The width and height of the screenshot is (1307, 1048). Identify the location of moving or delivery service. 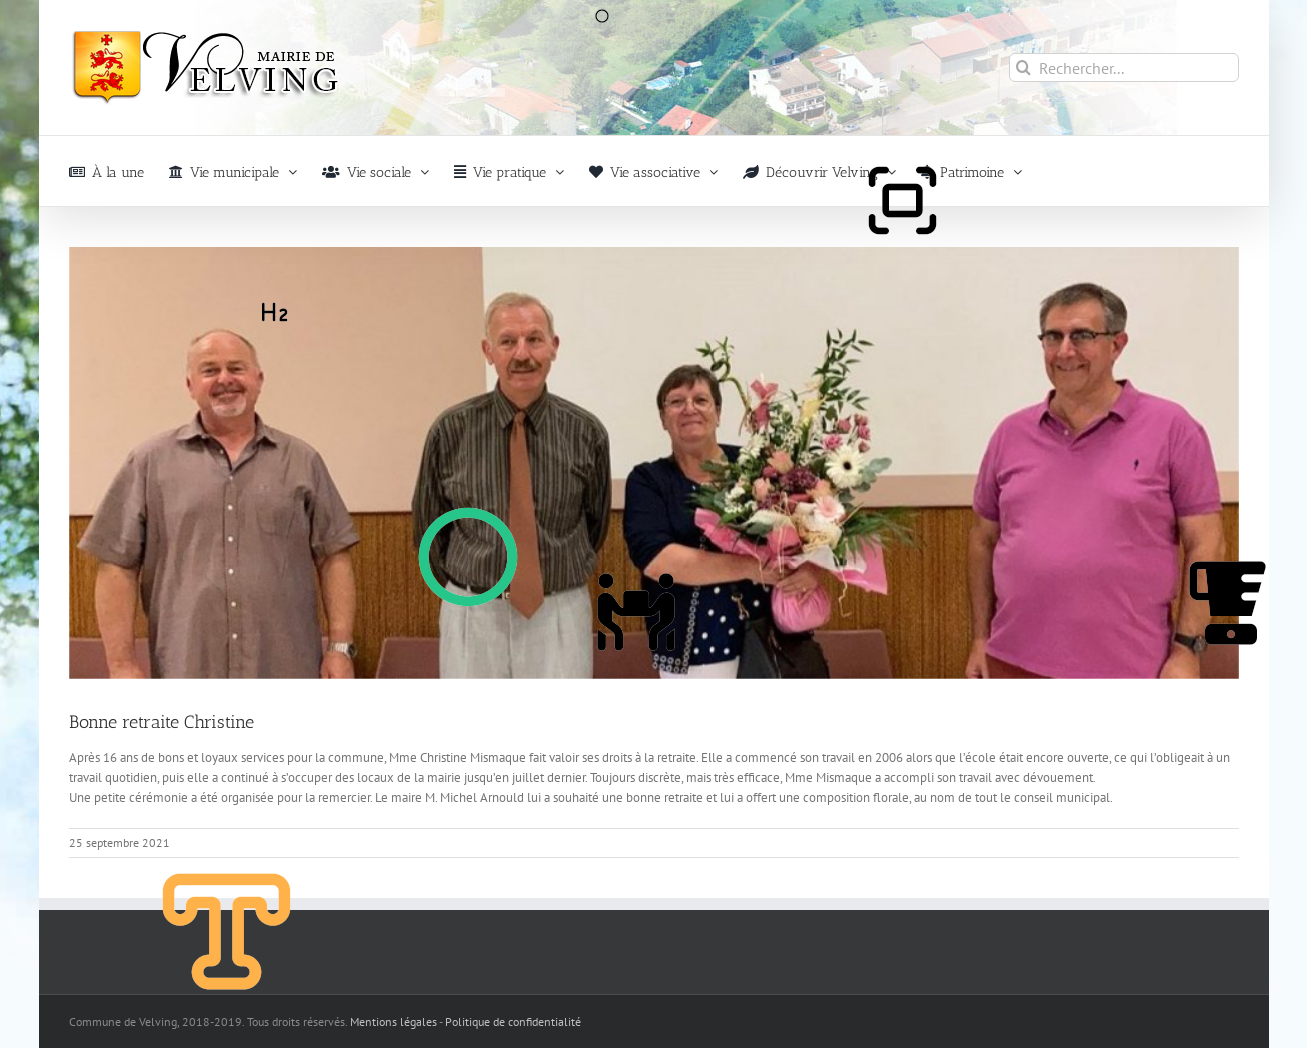
(636, 612).